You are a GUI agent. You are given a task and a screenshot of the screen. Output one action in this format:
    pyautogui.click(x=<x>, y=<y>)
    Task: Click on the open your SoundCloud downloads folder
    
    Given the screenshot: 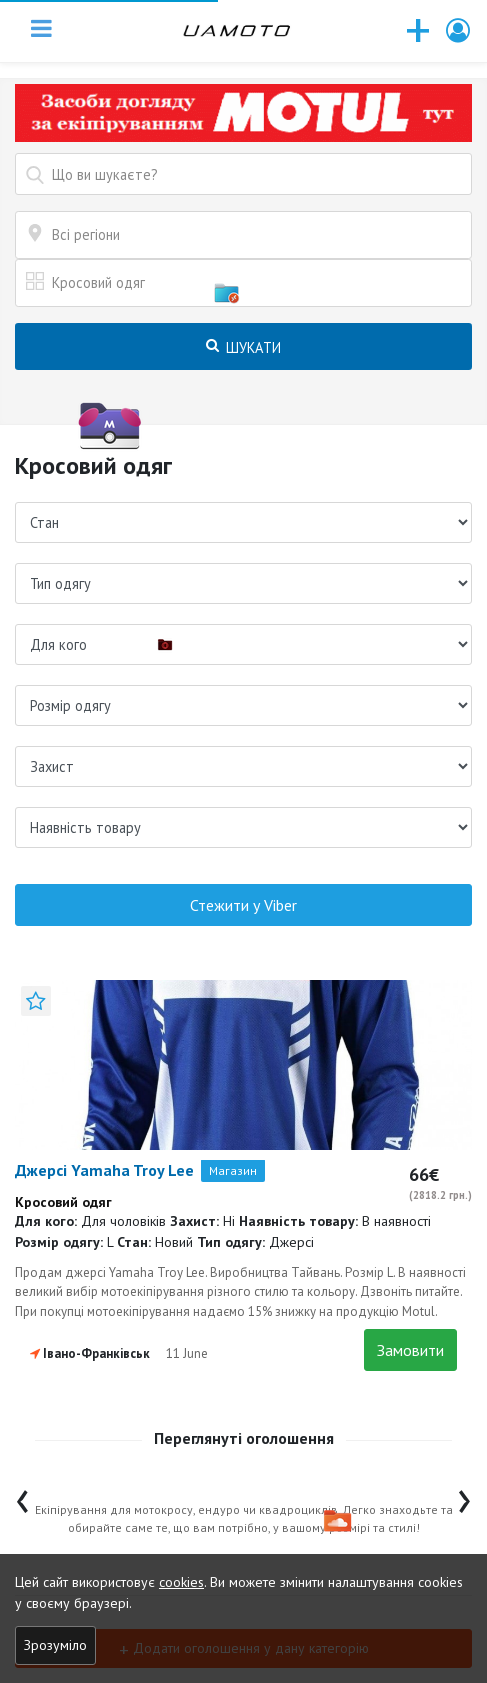 What is the action you would take?
    pyautogui.click(x=337, y=1521)
    